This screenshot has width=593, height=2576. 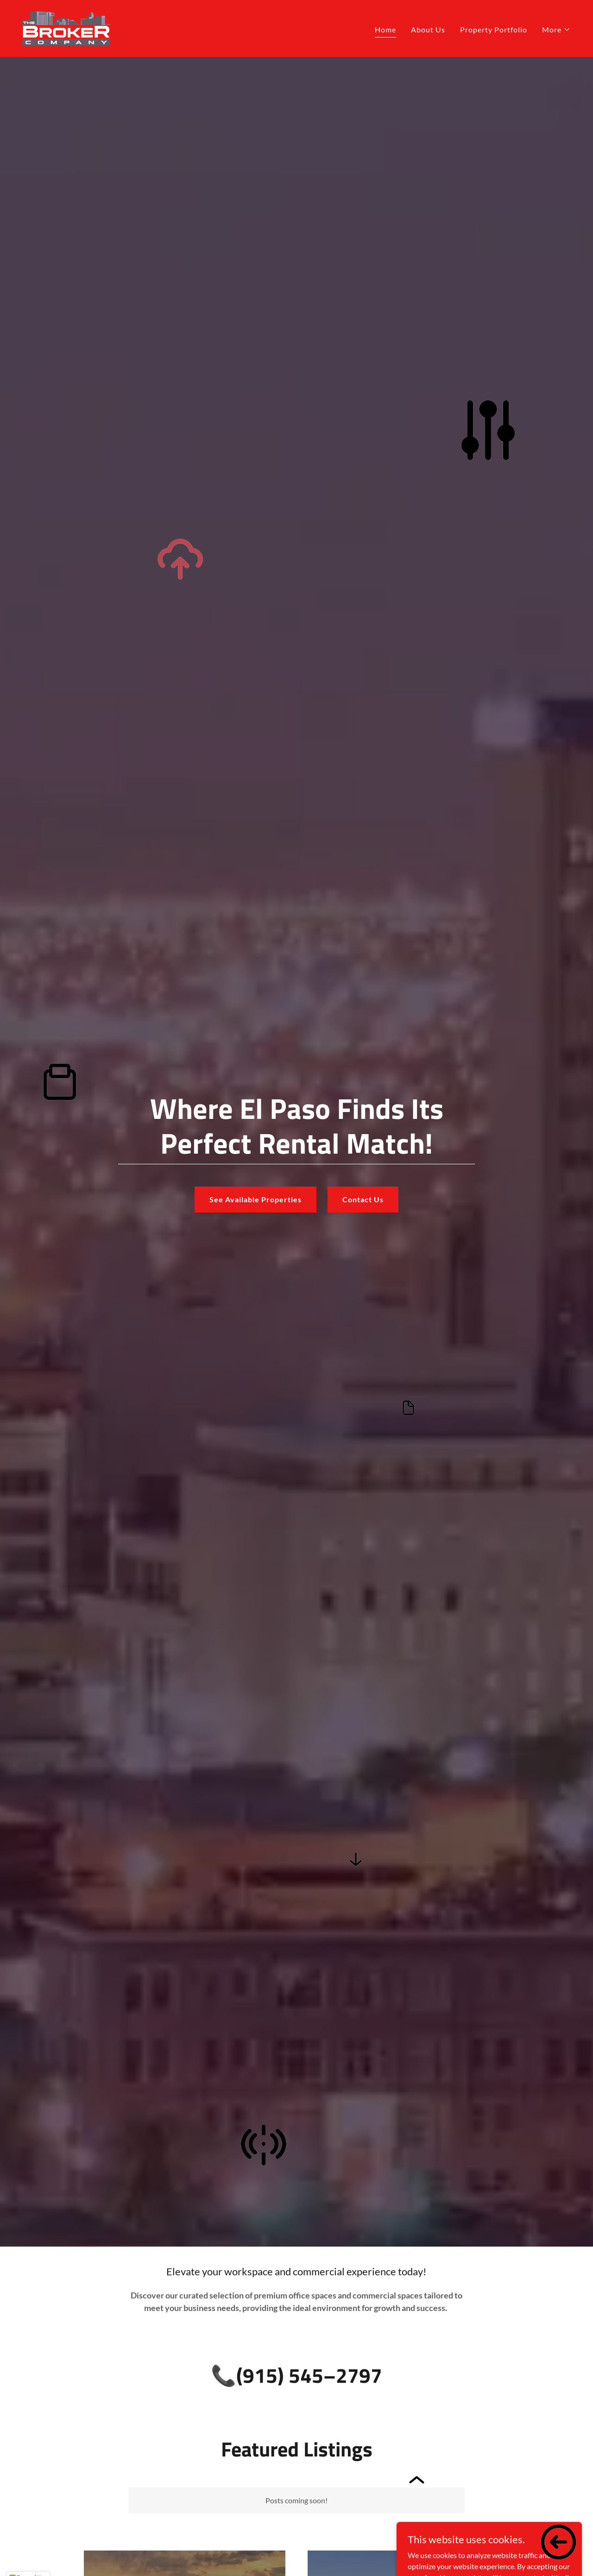 What do you see at coordinates (408, 1408) in the screenshot?
I see `view or open a file` at bounding box center [408, 1408].